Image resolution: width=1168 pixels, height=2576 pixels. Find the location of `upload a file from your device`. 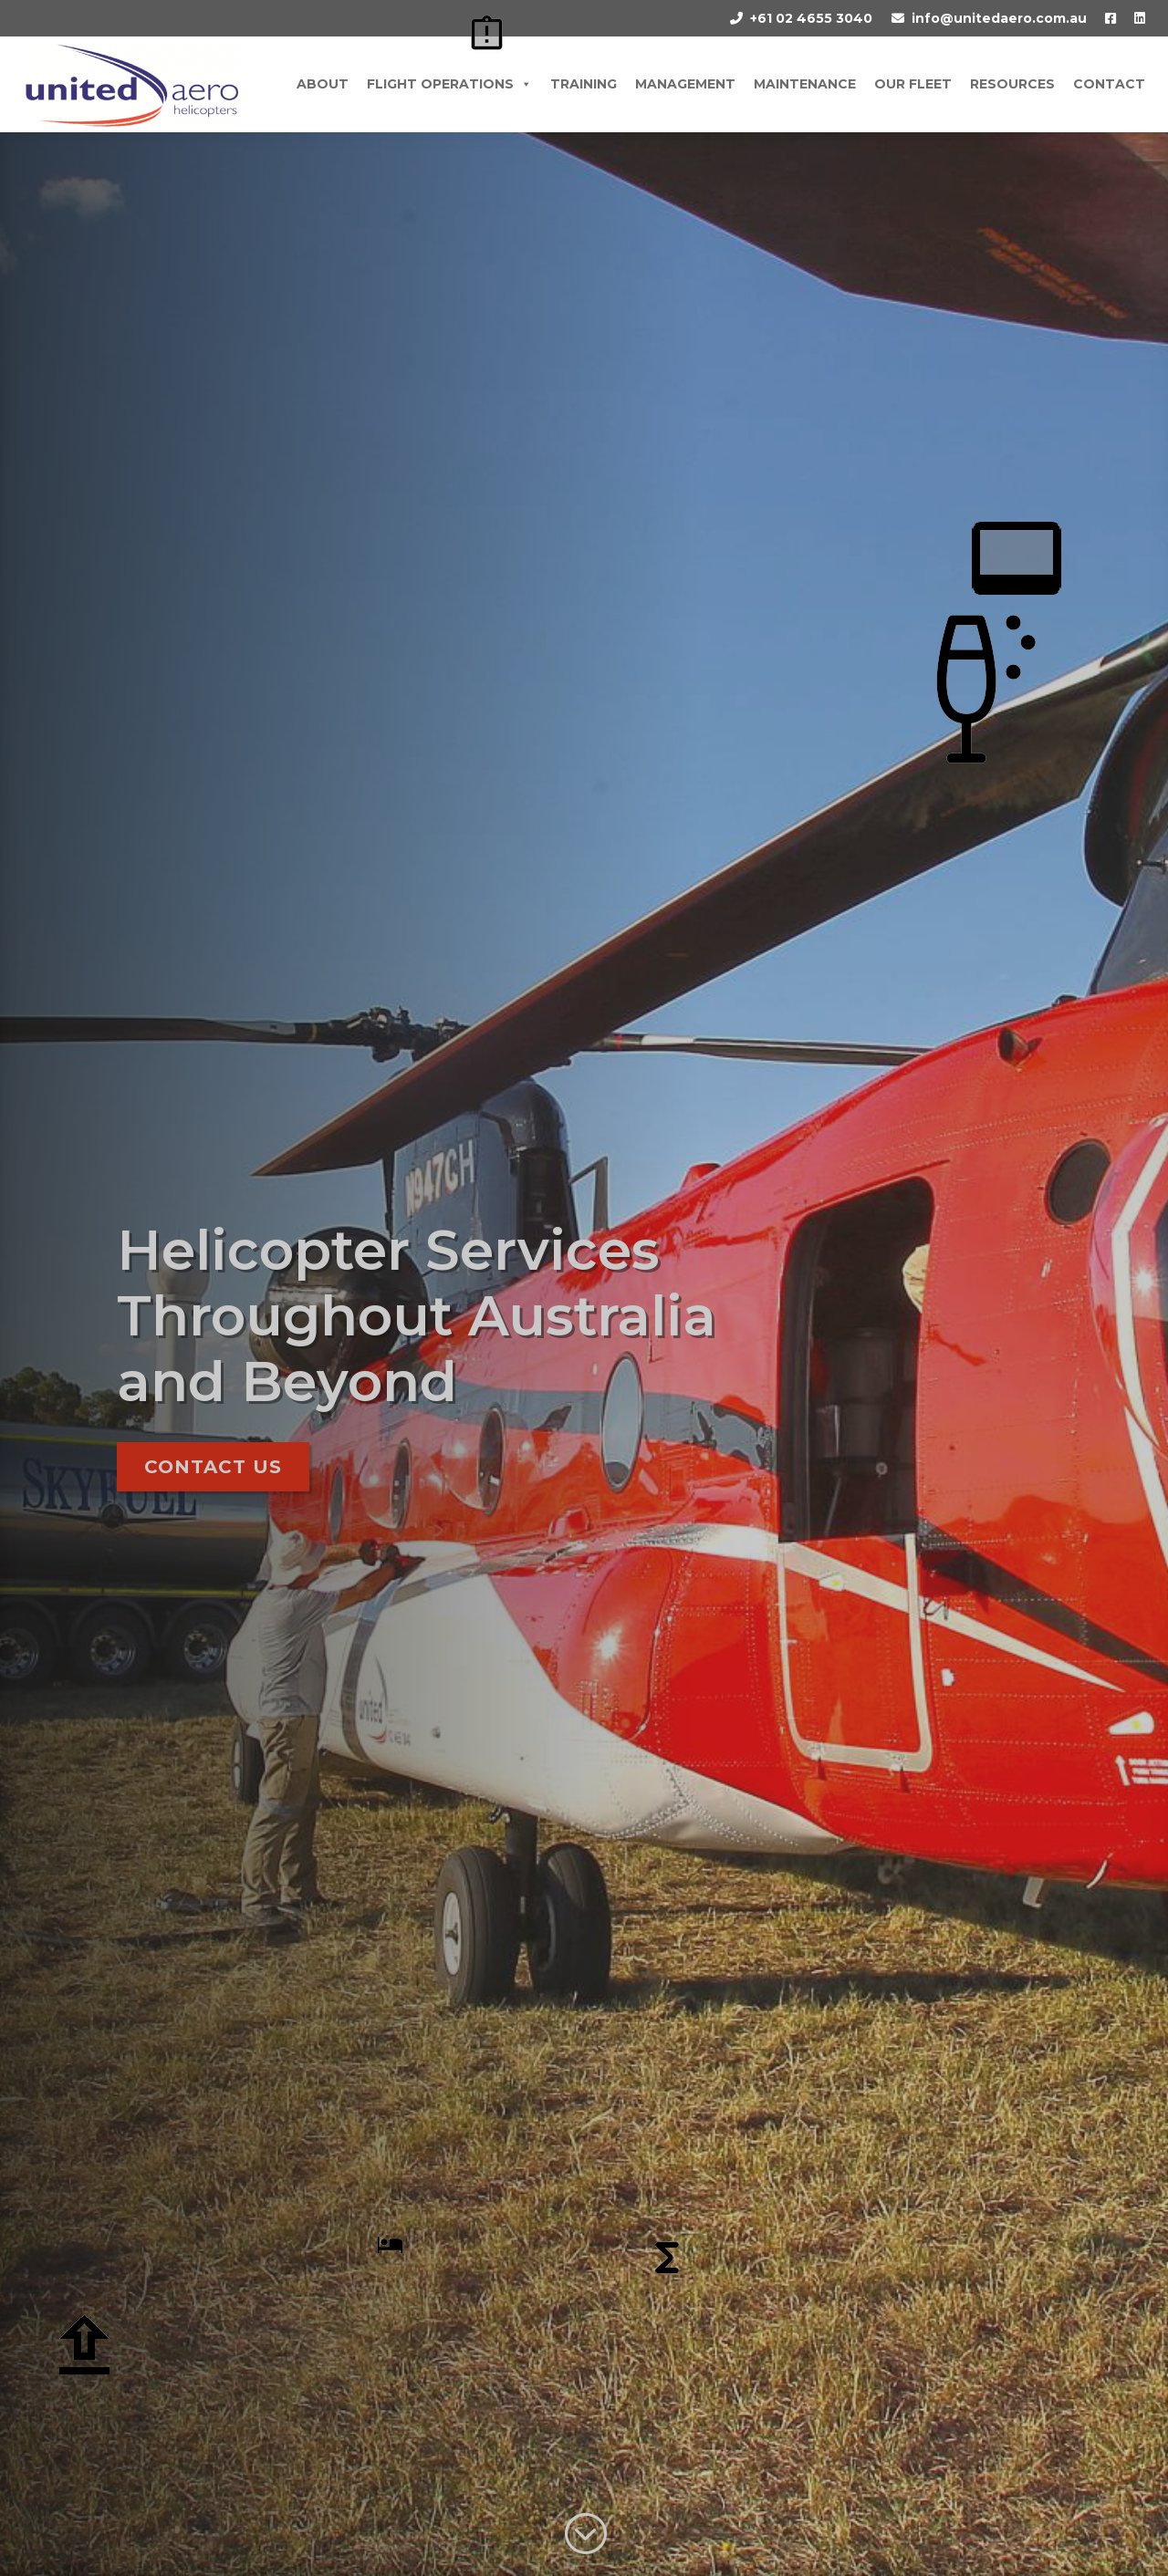

upload a file from your device is located at coordinates (84, 2345).